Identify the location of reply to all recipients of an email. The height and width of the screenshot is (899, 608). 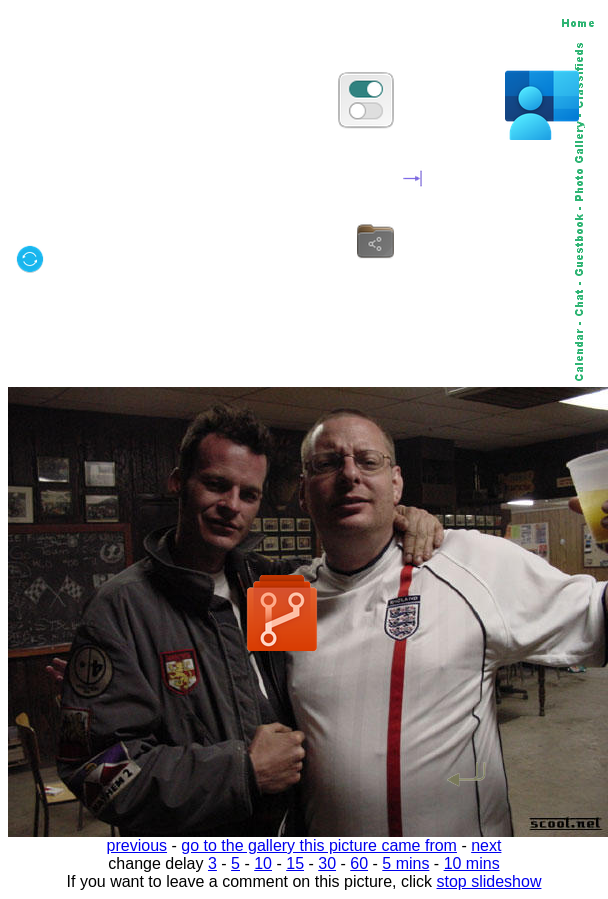
(465, 771).